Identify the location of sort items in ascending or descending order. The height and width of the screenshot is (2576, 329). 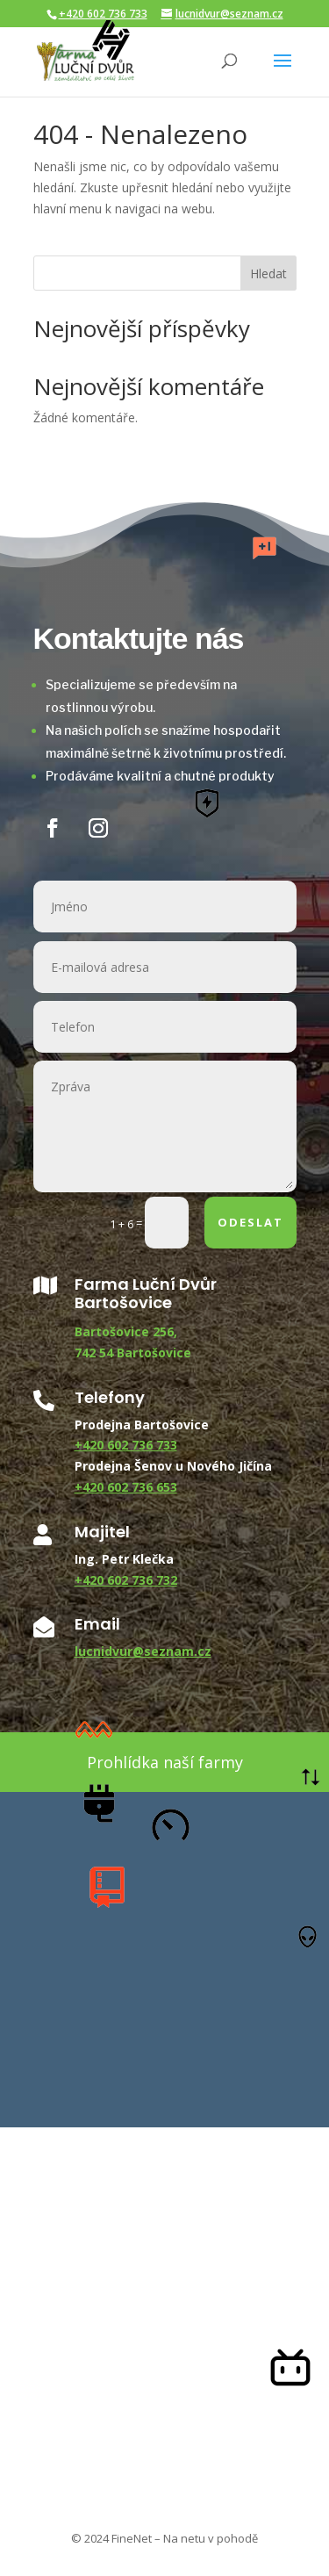
(311, 1777).